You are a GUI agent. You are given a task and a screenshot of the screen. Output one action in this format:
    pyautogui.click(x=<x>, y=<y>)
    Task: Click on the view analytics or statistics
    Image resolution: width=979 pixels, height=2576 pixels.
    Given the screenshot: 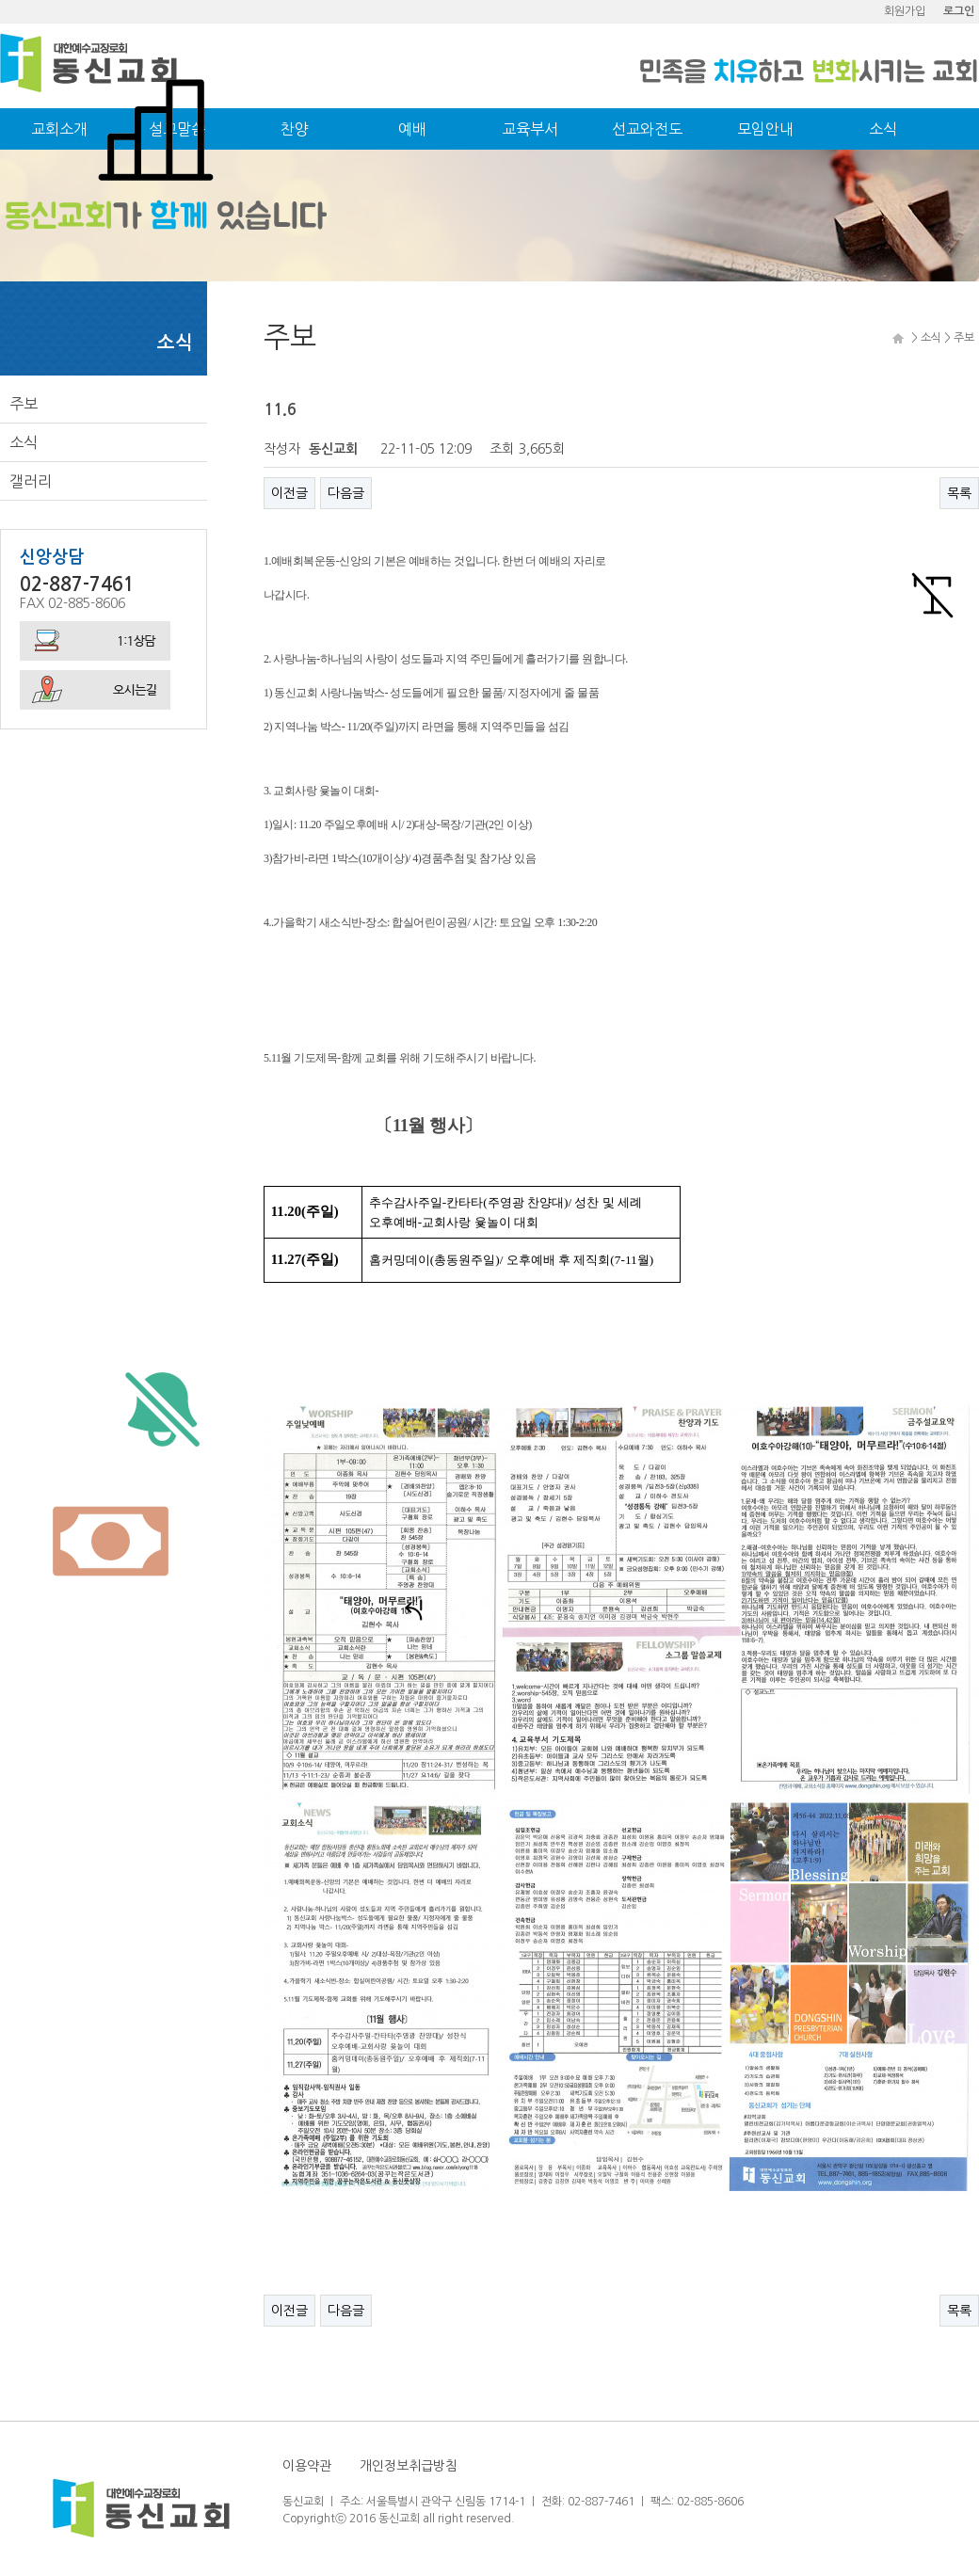 What is the action you would take?
    pyautogui.click(x=155, y=132)
    